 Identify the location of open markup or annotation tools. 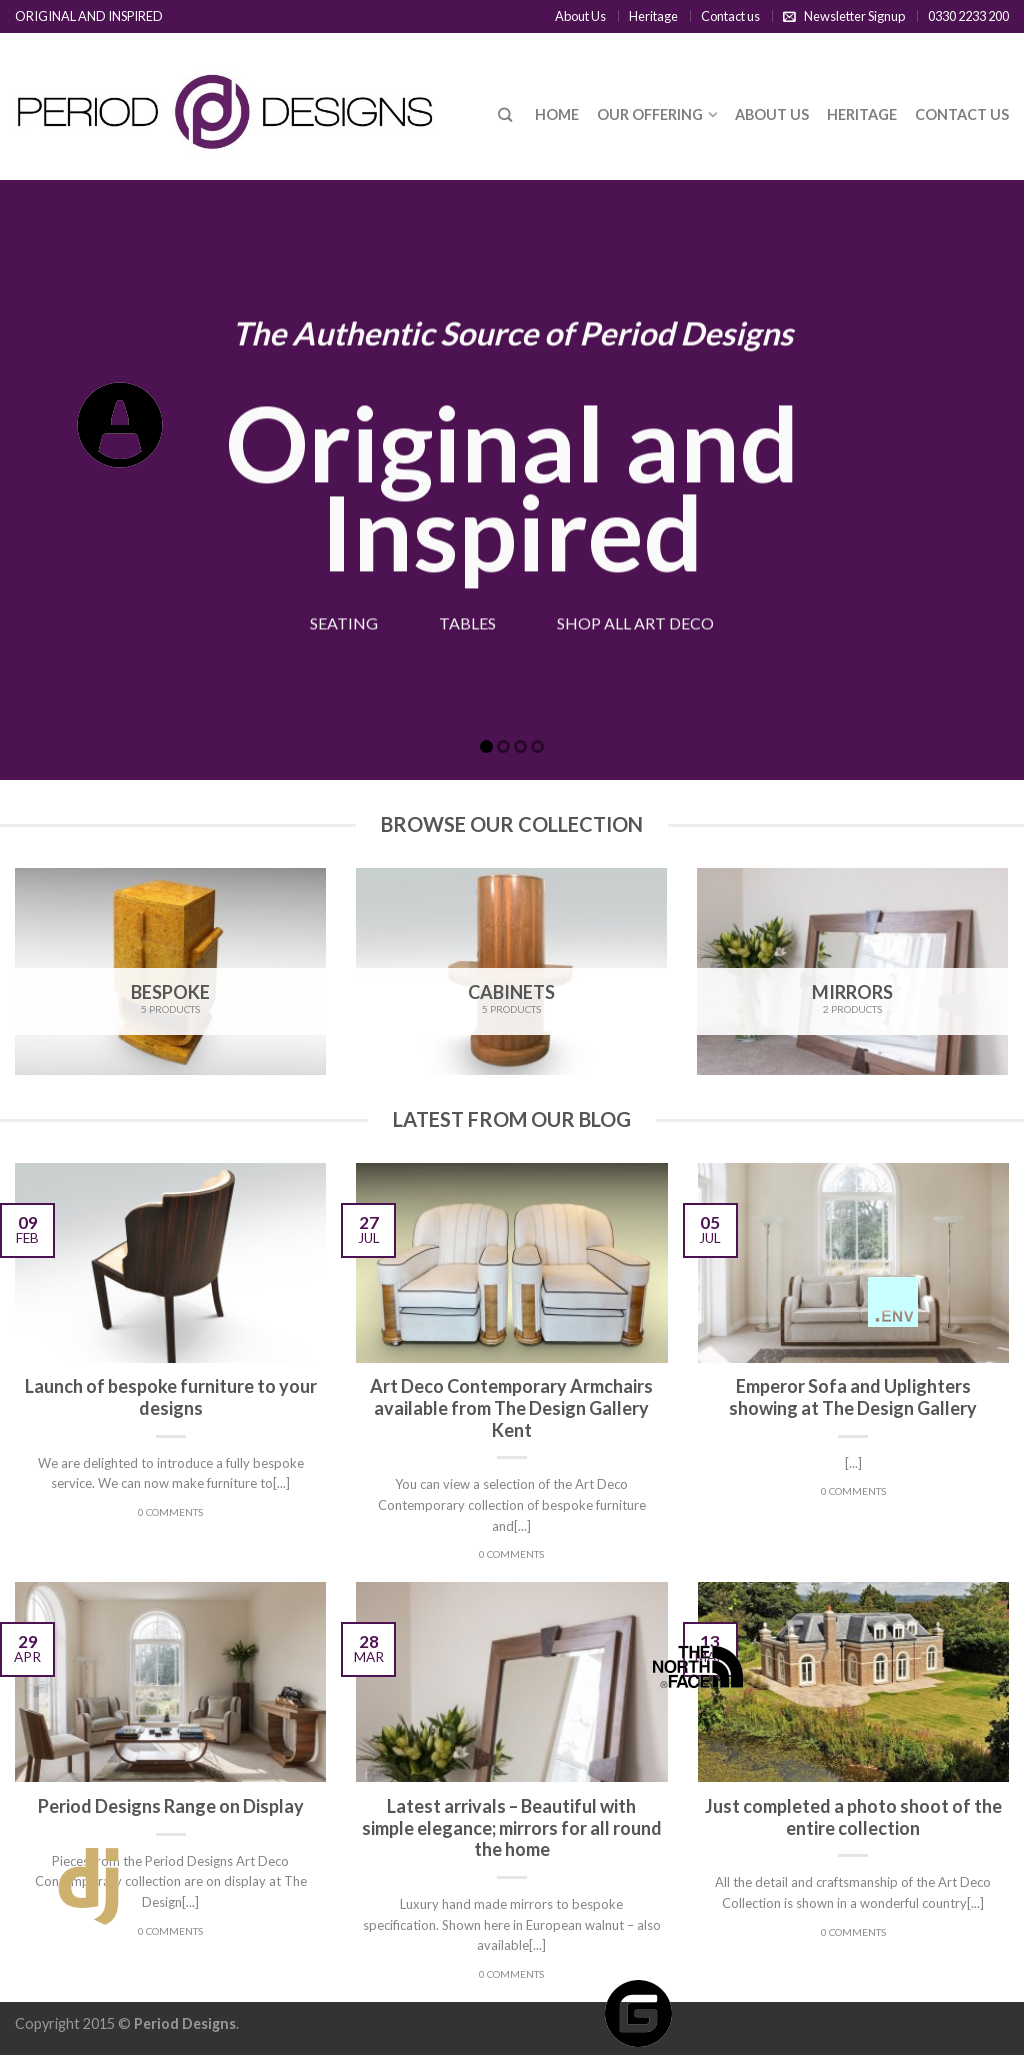
(120, 425).